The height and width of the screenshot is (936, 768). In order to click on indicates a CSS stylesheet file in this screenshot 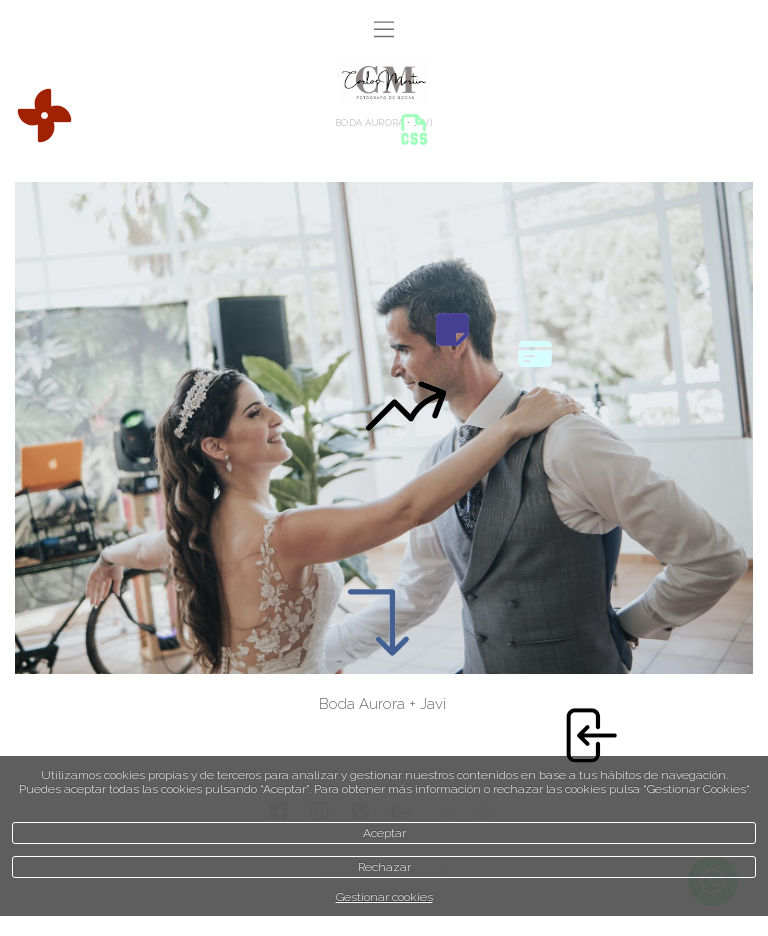, I will do `click(413, 129)`.